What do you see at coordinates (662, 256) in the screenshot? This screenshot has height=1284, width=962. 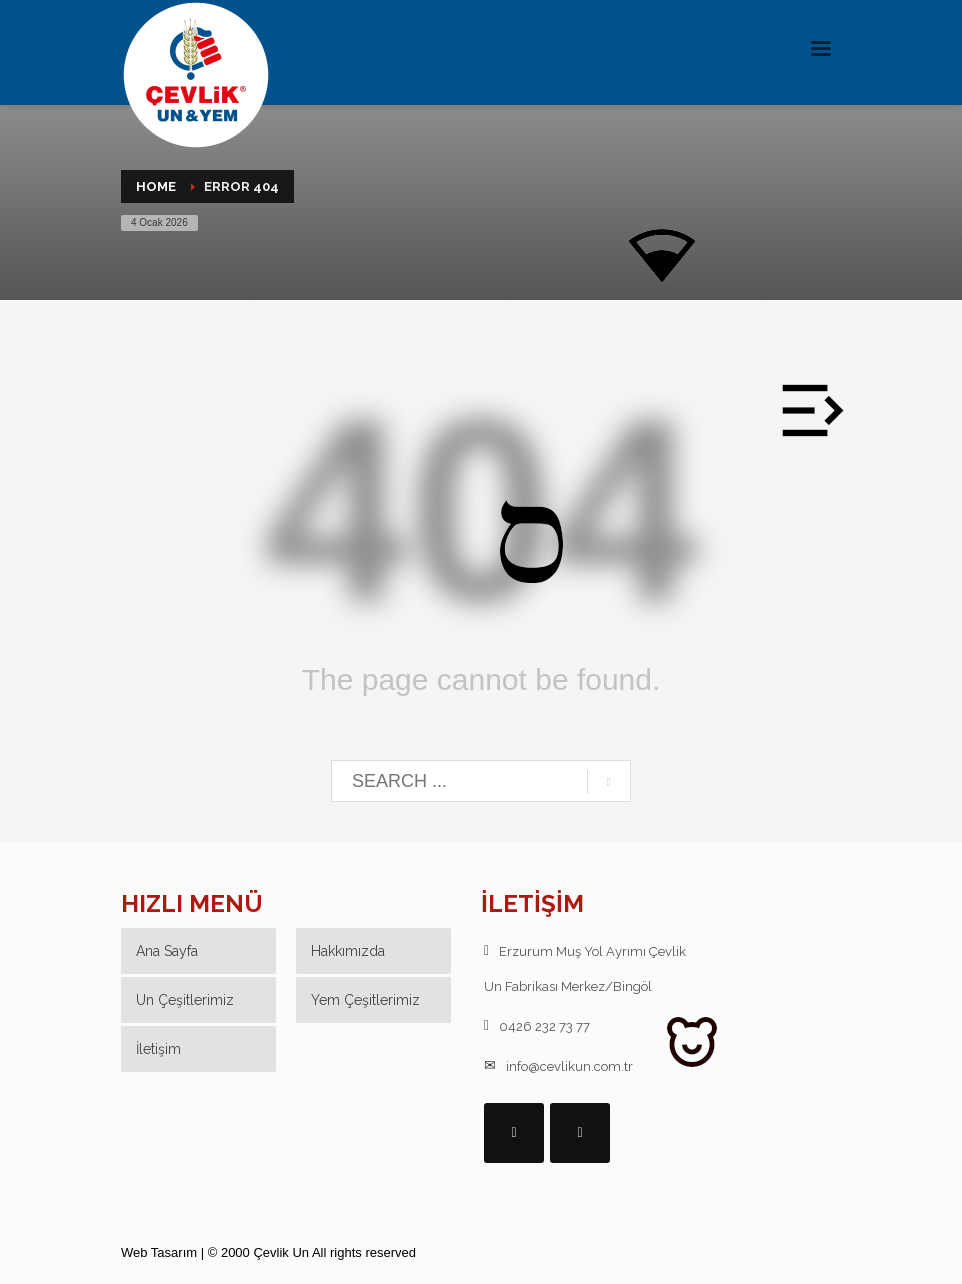 I see `indicates weak wifi signal strength` at bounding box center [662, 256].